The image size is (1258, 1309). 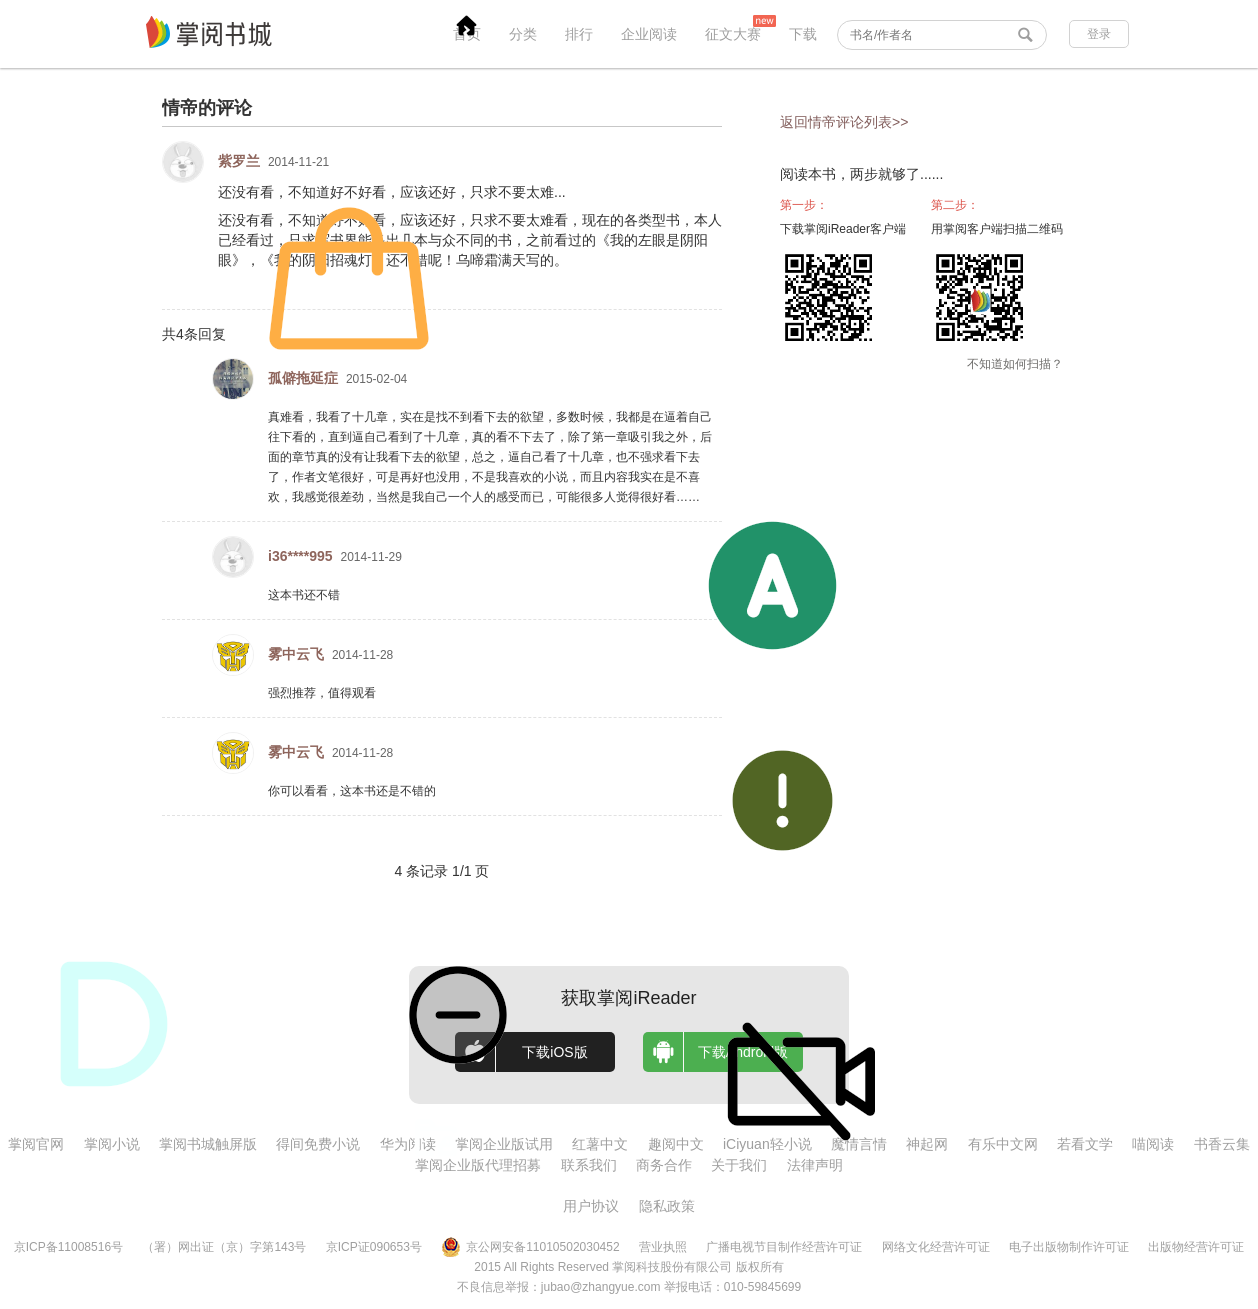 What do you see at coordinates (782, 800) in the screenshot?
I see `indicates a warning or alert that needs attention` at bounding box center [782, 800].